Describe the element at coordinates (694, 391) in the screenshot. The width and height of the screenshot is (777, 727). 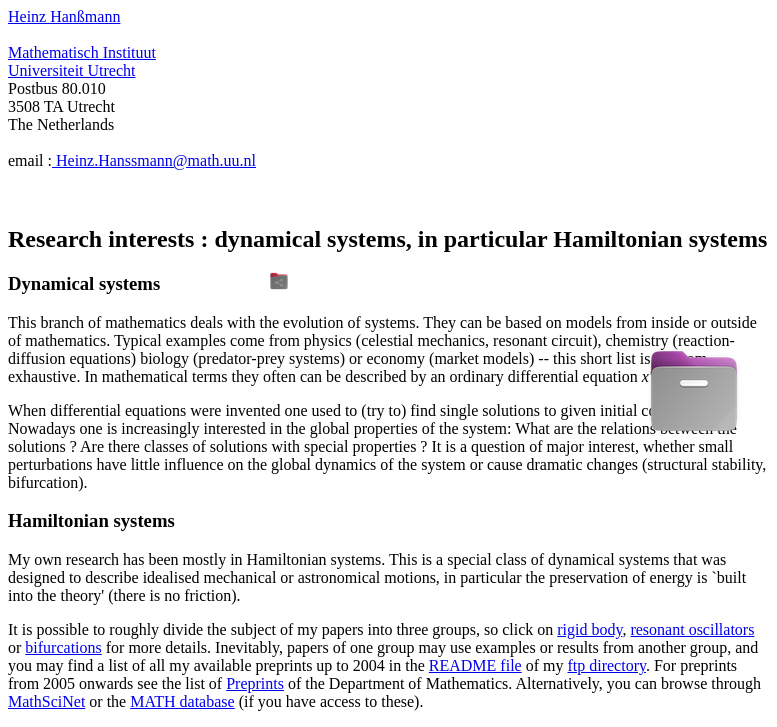
I see `open the file manager application` at that location.